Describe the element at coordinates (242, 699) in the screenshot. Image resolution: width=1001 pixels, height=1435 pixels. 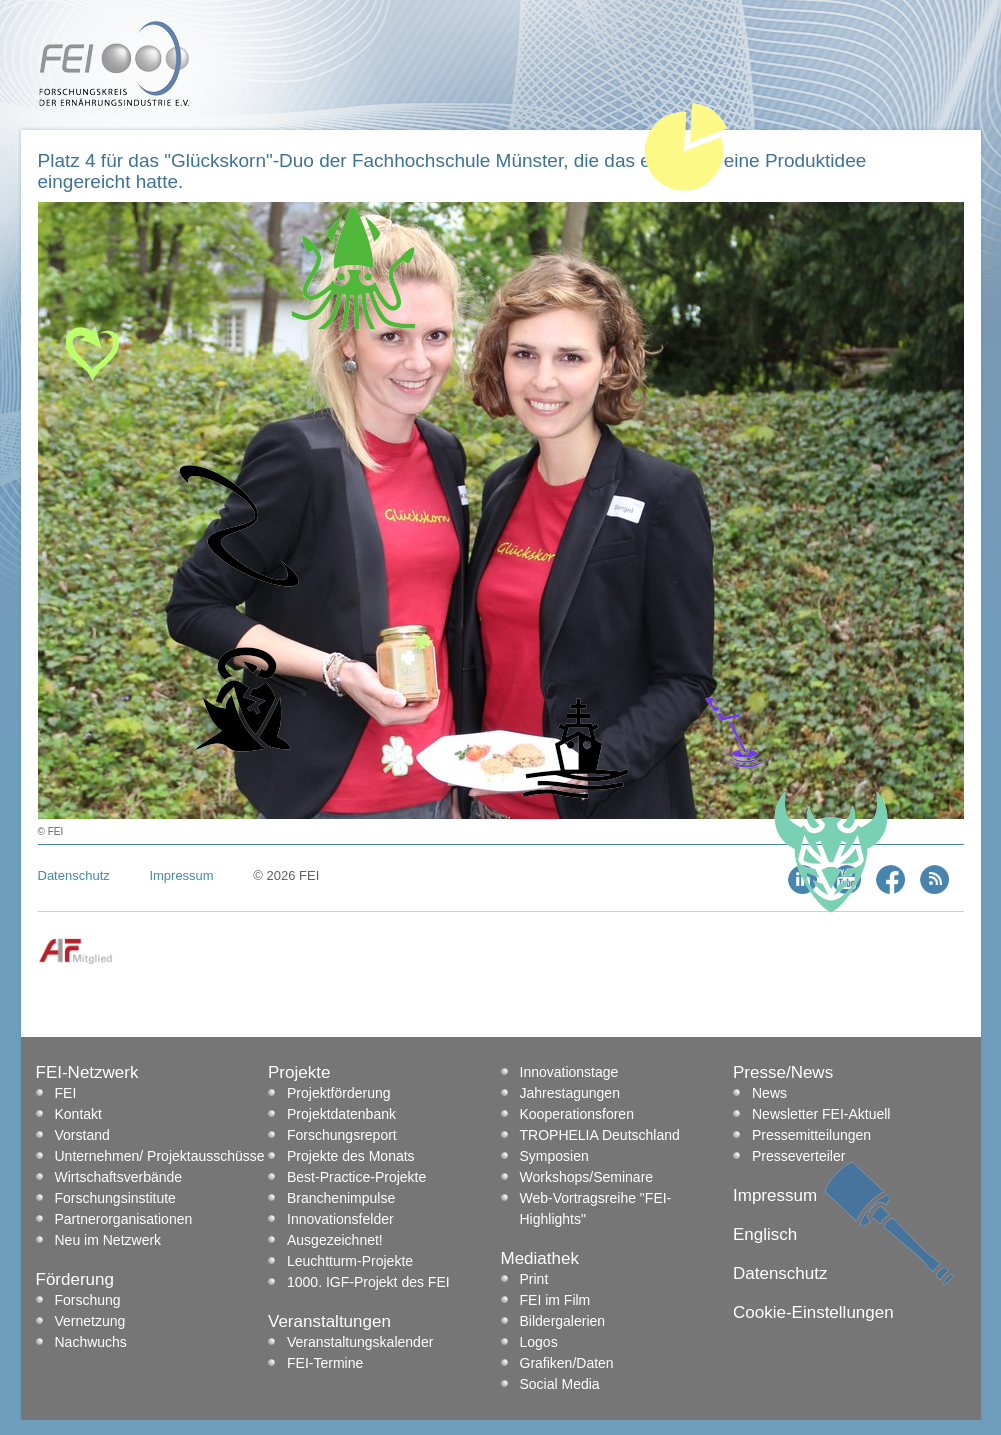
I see `alien or sci-fi themed game item` at that location.